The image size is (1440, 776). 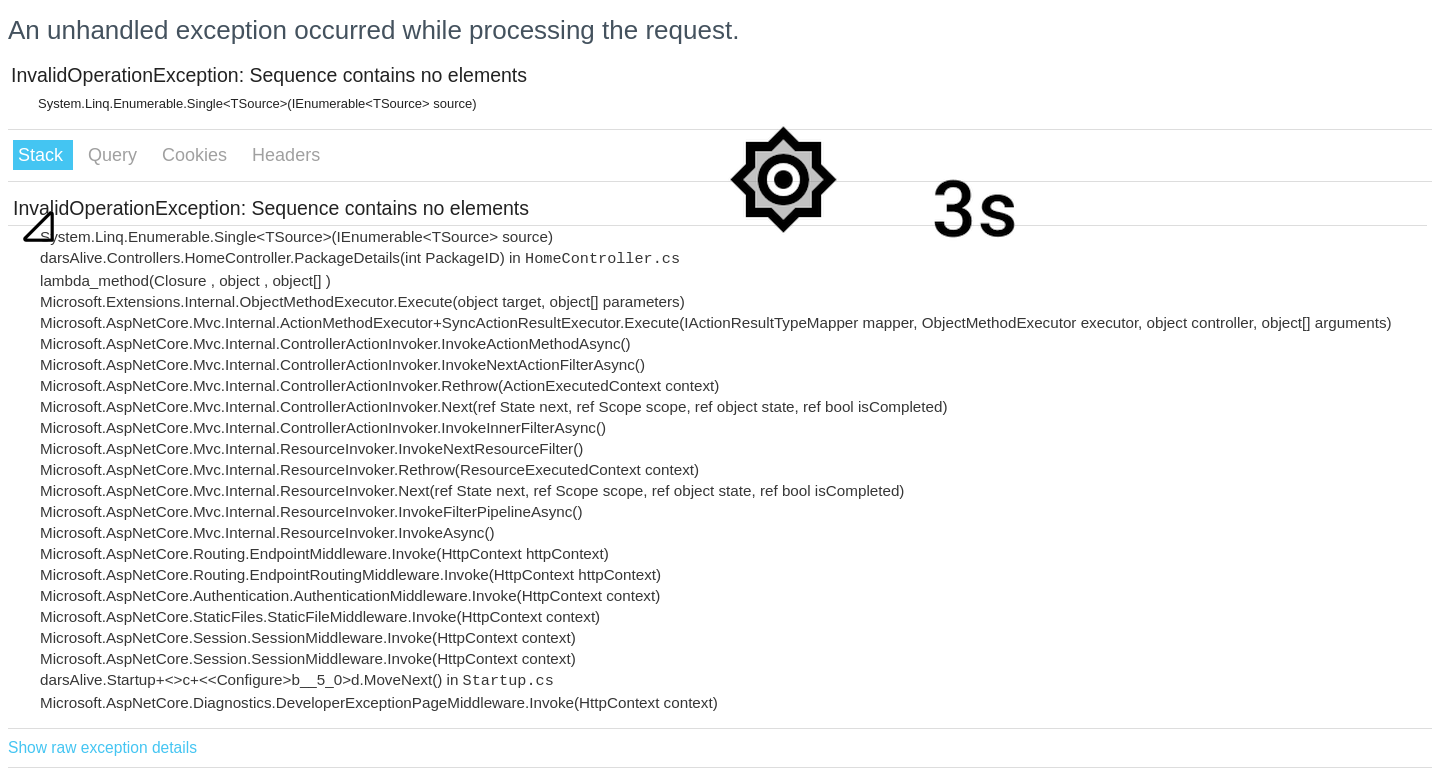 I want to click on adjust screen brightness settings, so click(x=783, y=179).